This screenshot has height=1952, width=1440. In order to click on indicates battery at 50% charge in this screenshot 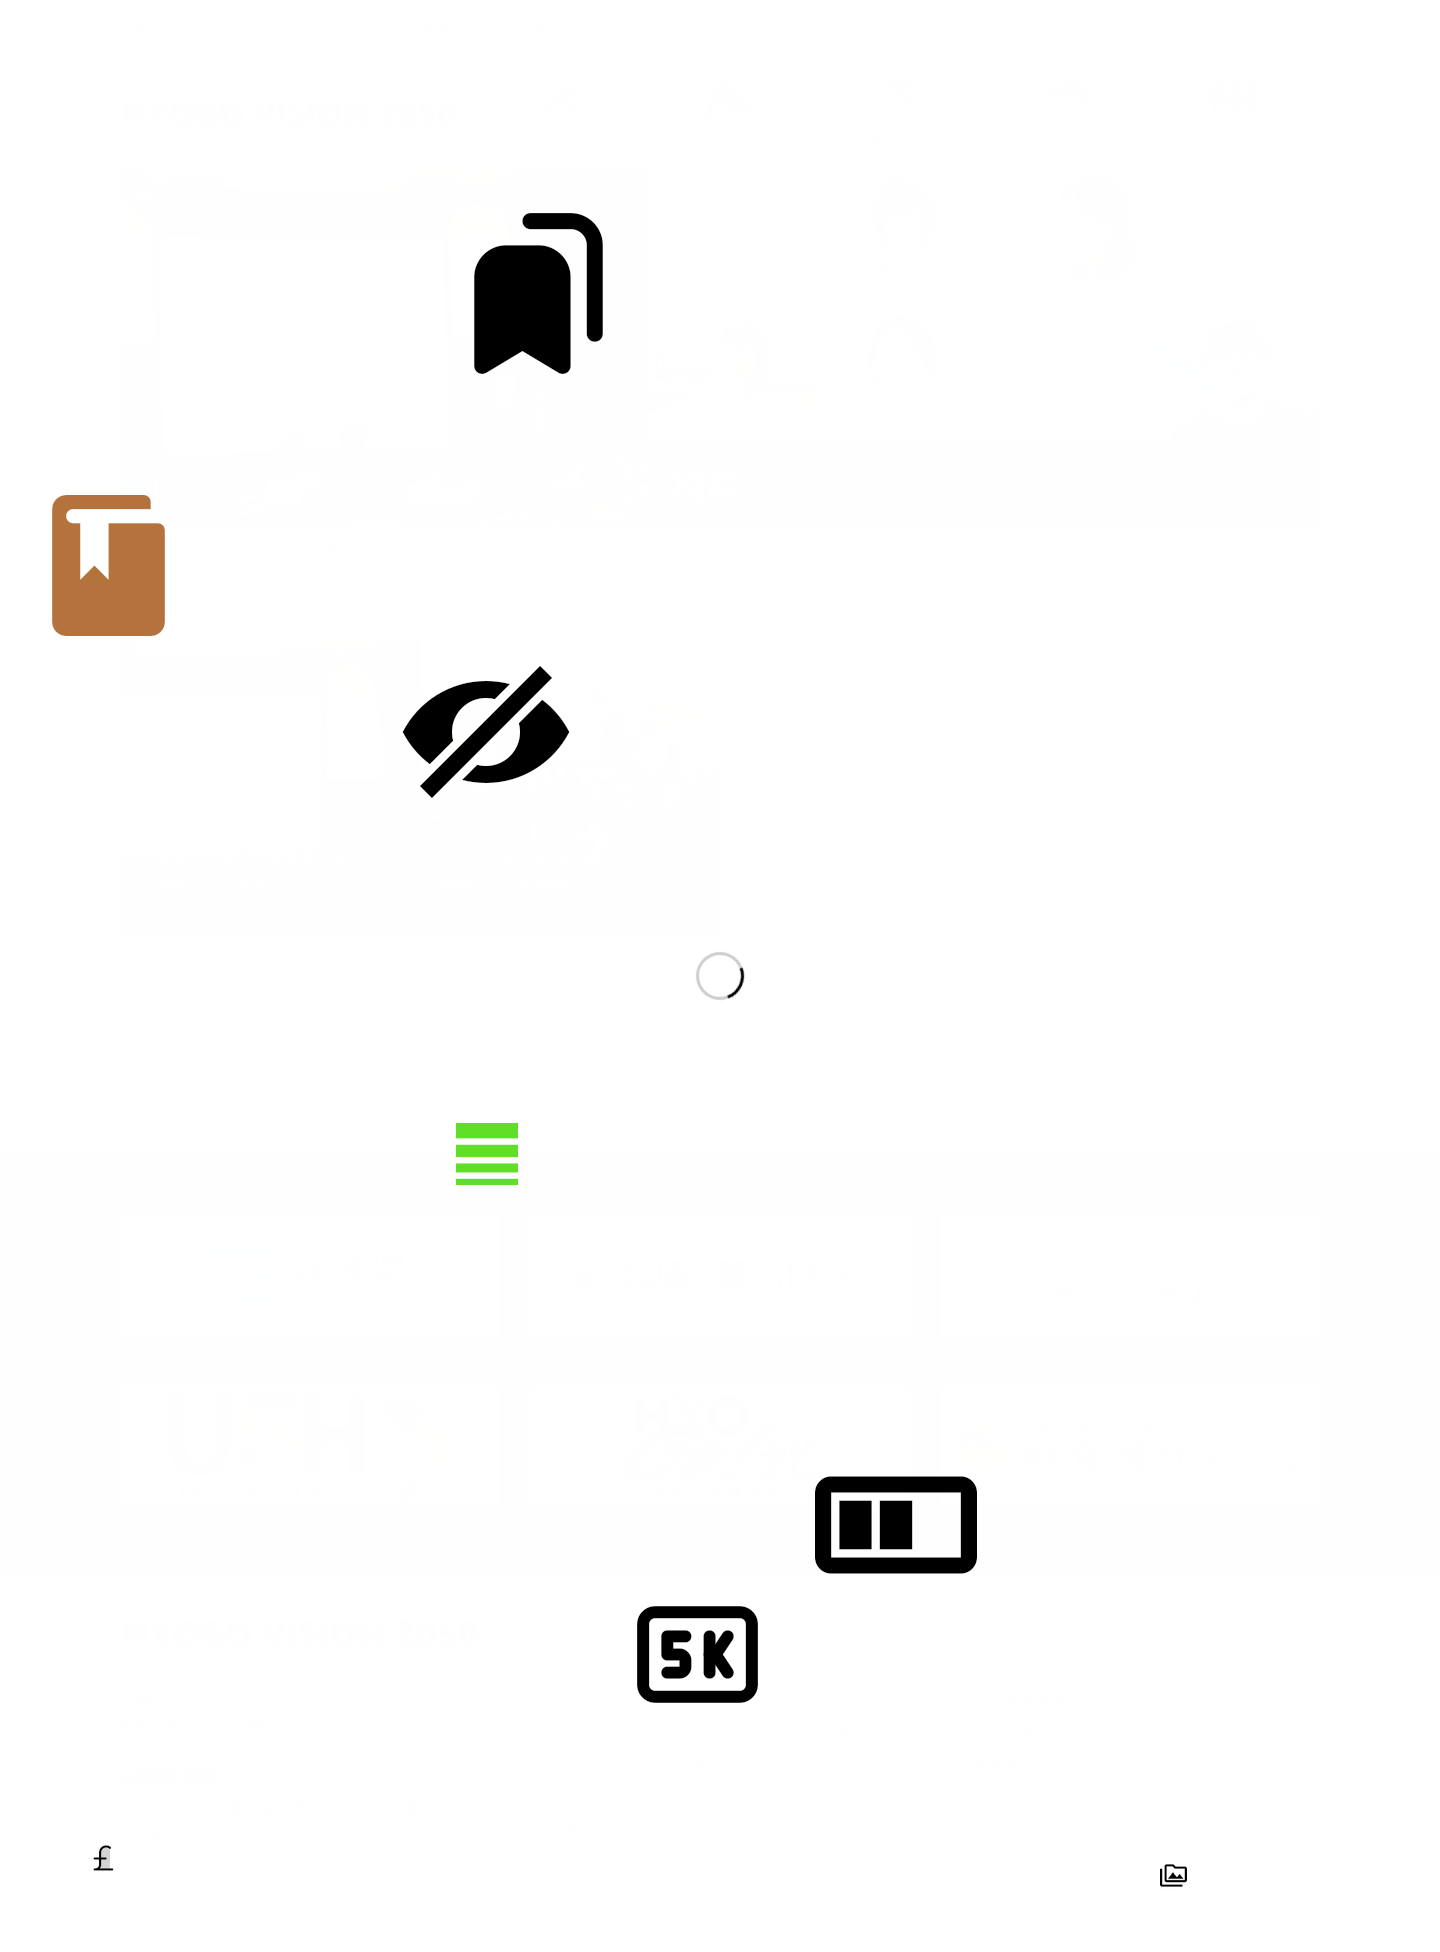, I will do `click(896, 1525)`.